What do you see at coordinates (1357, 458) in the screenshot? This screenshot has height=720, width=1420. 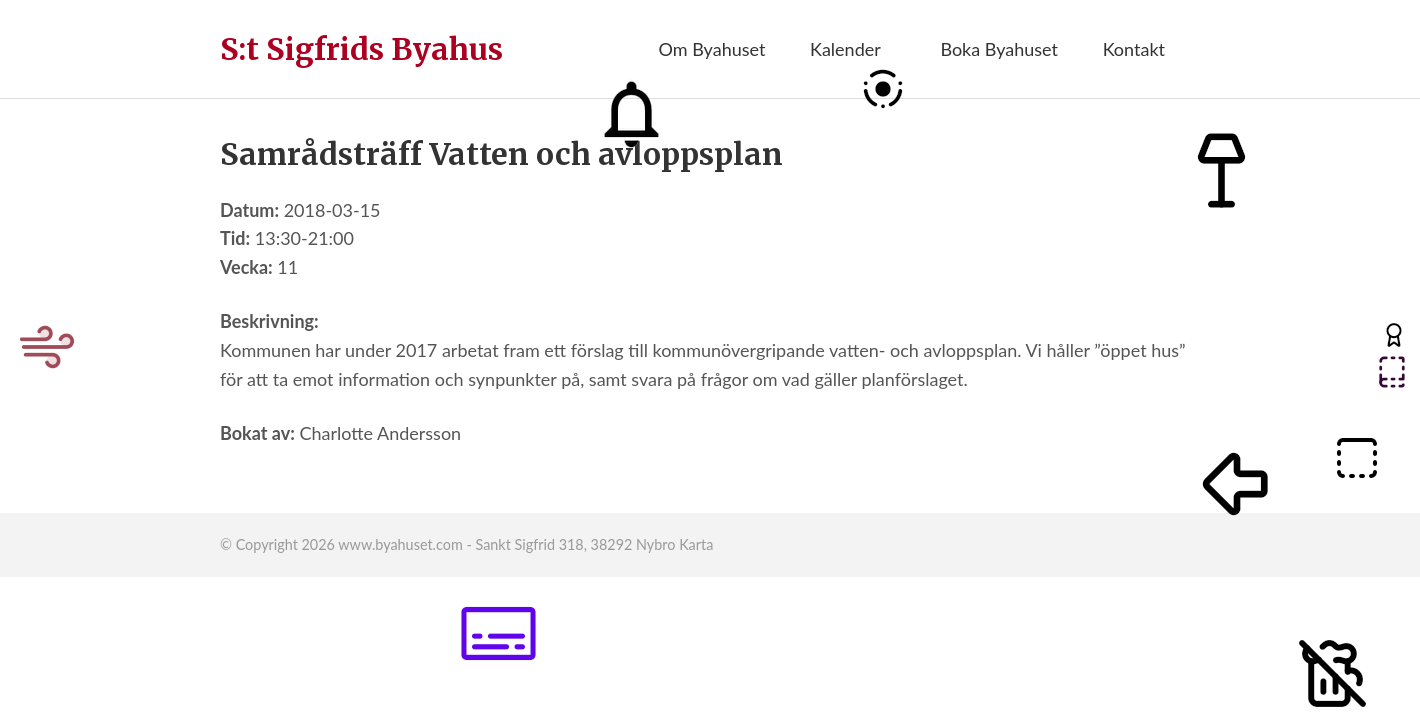 I see `expand content to fill available space` at bounding box center [1357, 458].